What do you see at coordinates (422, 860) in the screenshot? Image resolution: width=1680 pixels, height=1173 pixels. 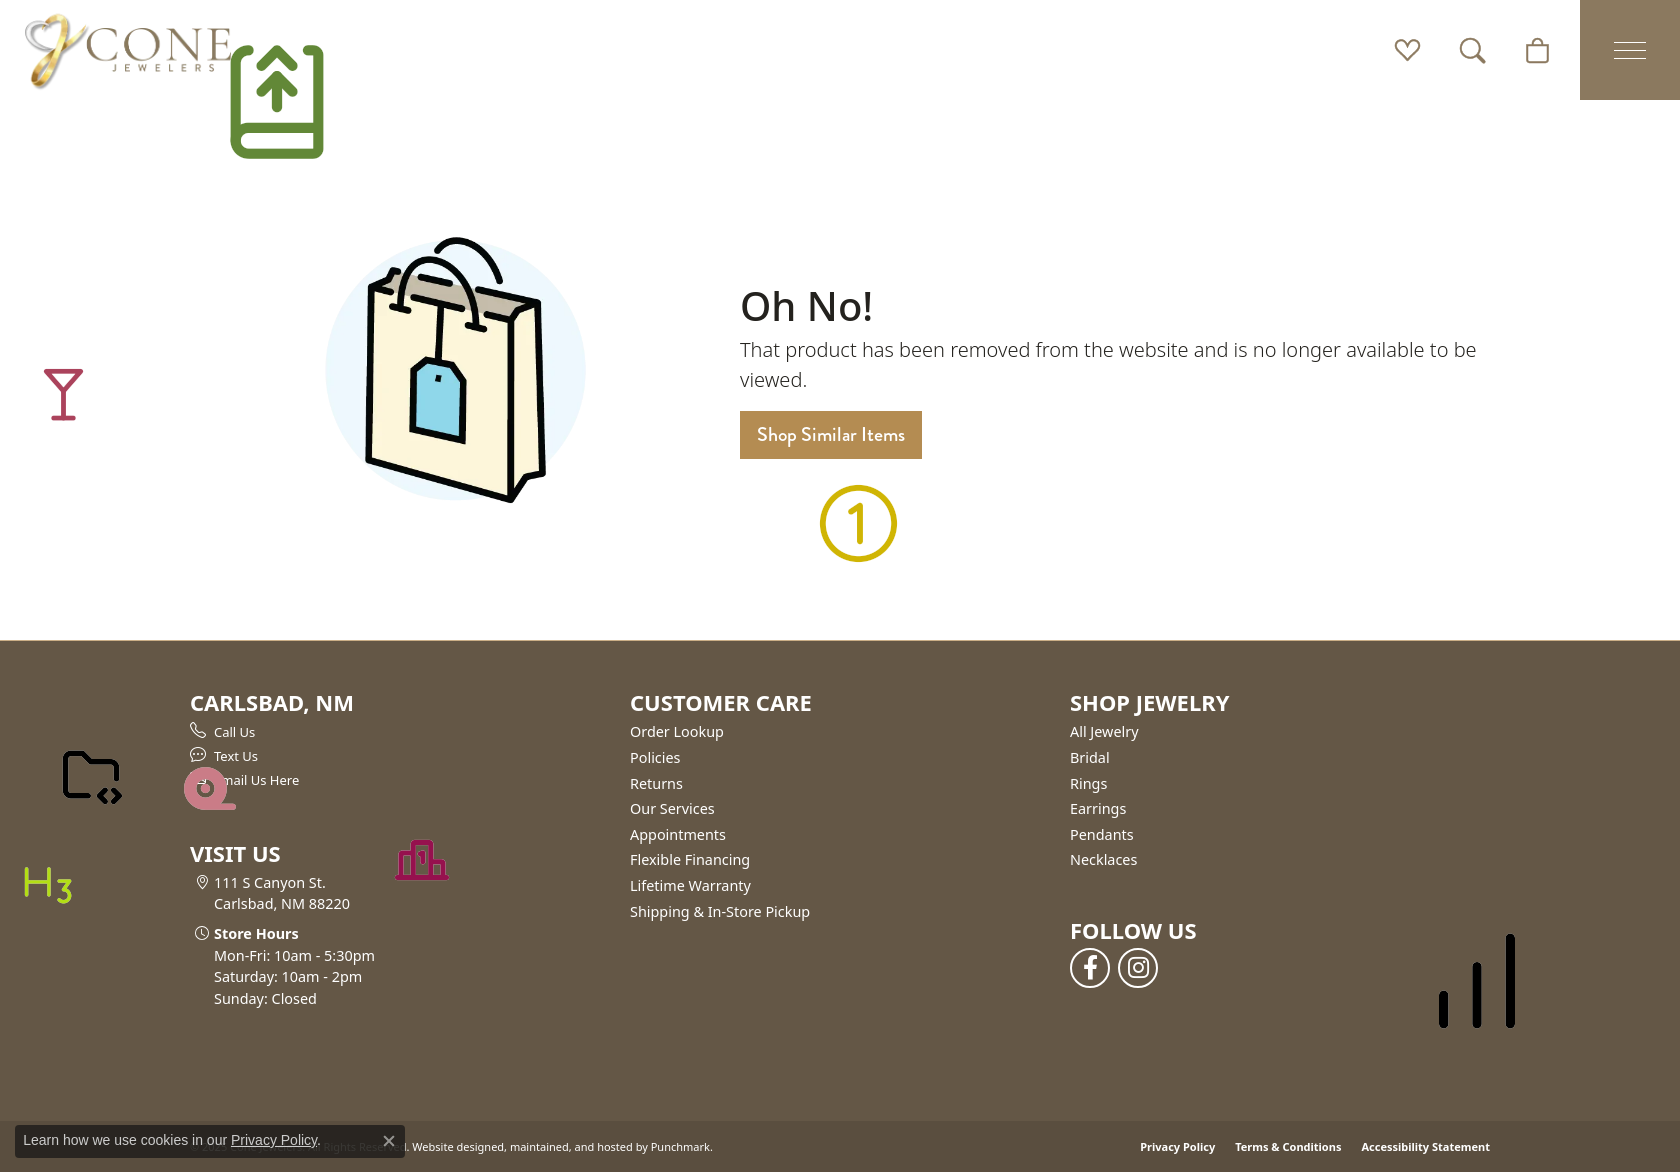 I see `view leaderboard rankings` at bounding box center [422, 860].